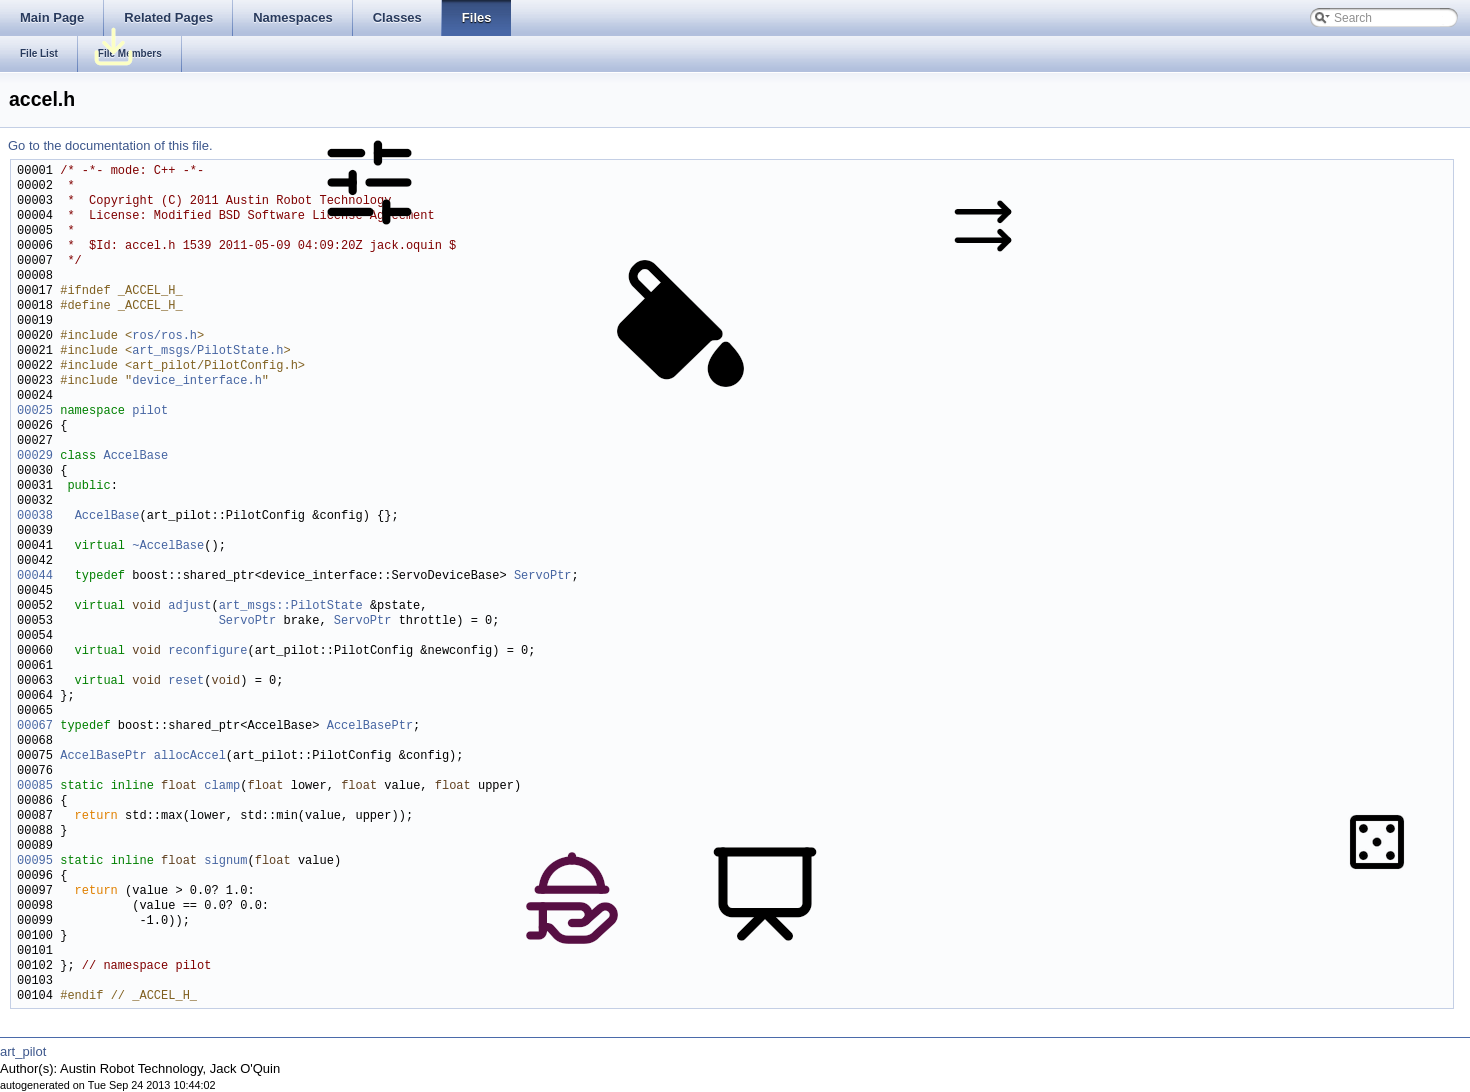 This screenshot has width=1470, height=1092. Describe the element at coordinates (983, 226) in the screenshot. I see `move items to the right` at that location.